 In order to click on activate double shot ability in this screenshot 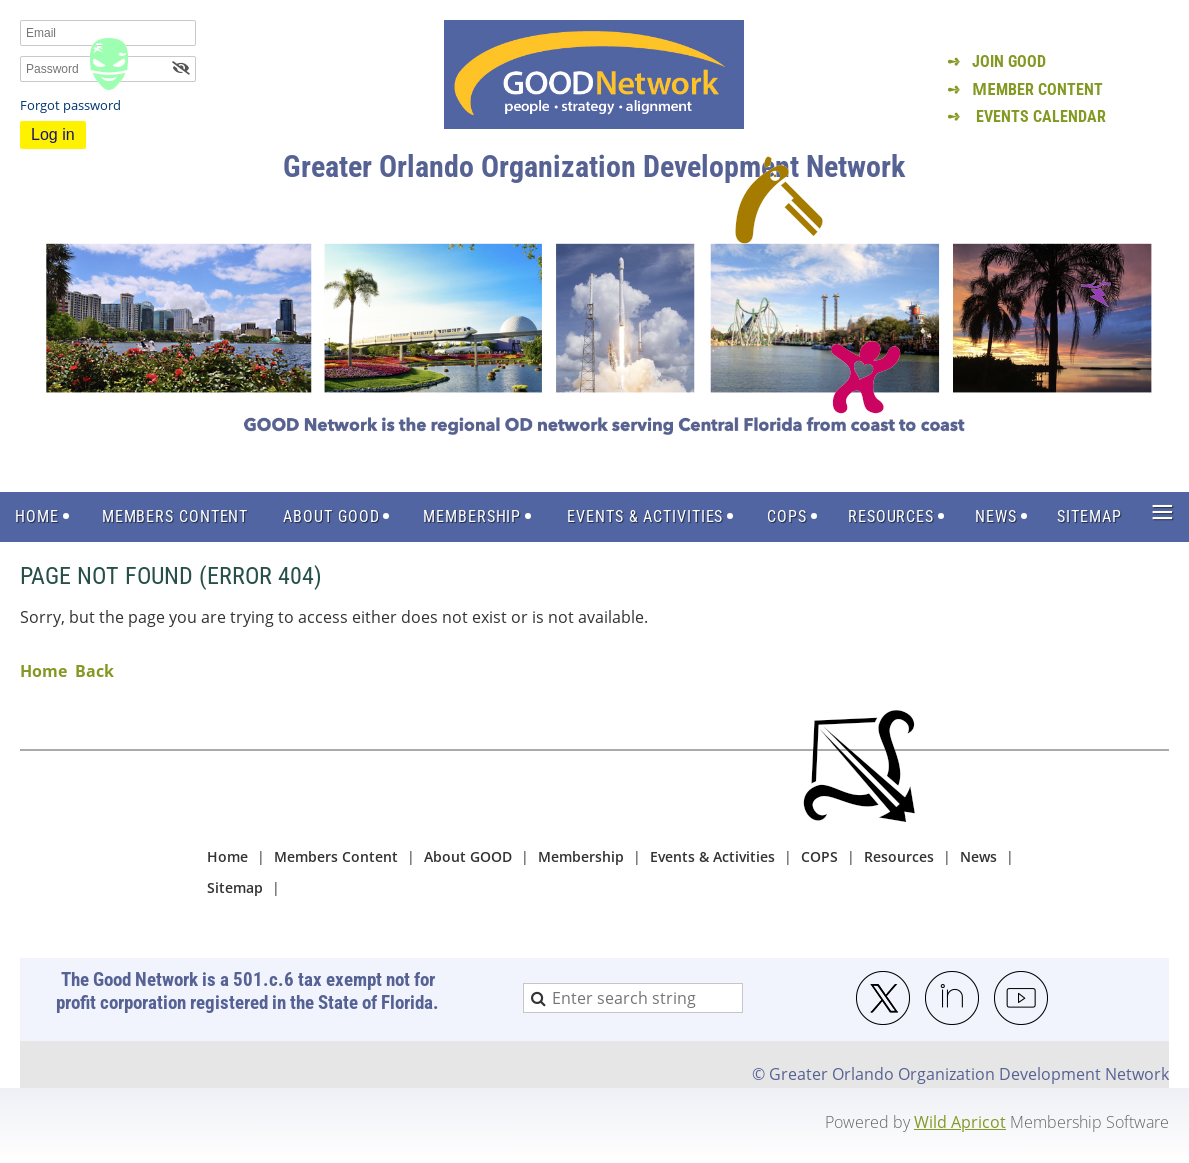, I will do `click(859, 766)`.